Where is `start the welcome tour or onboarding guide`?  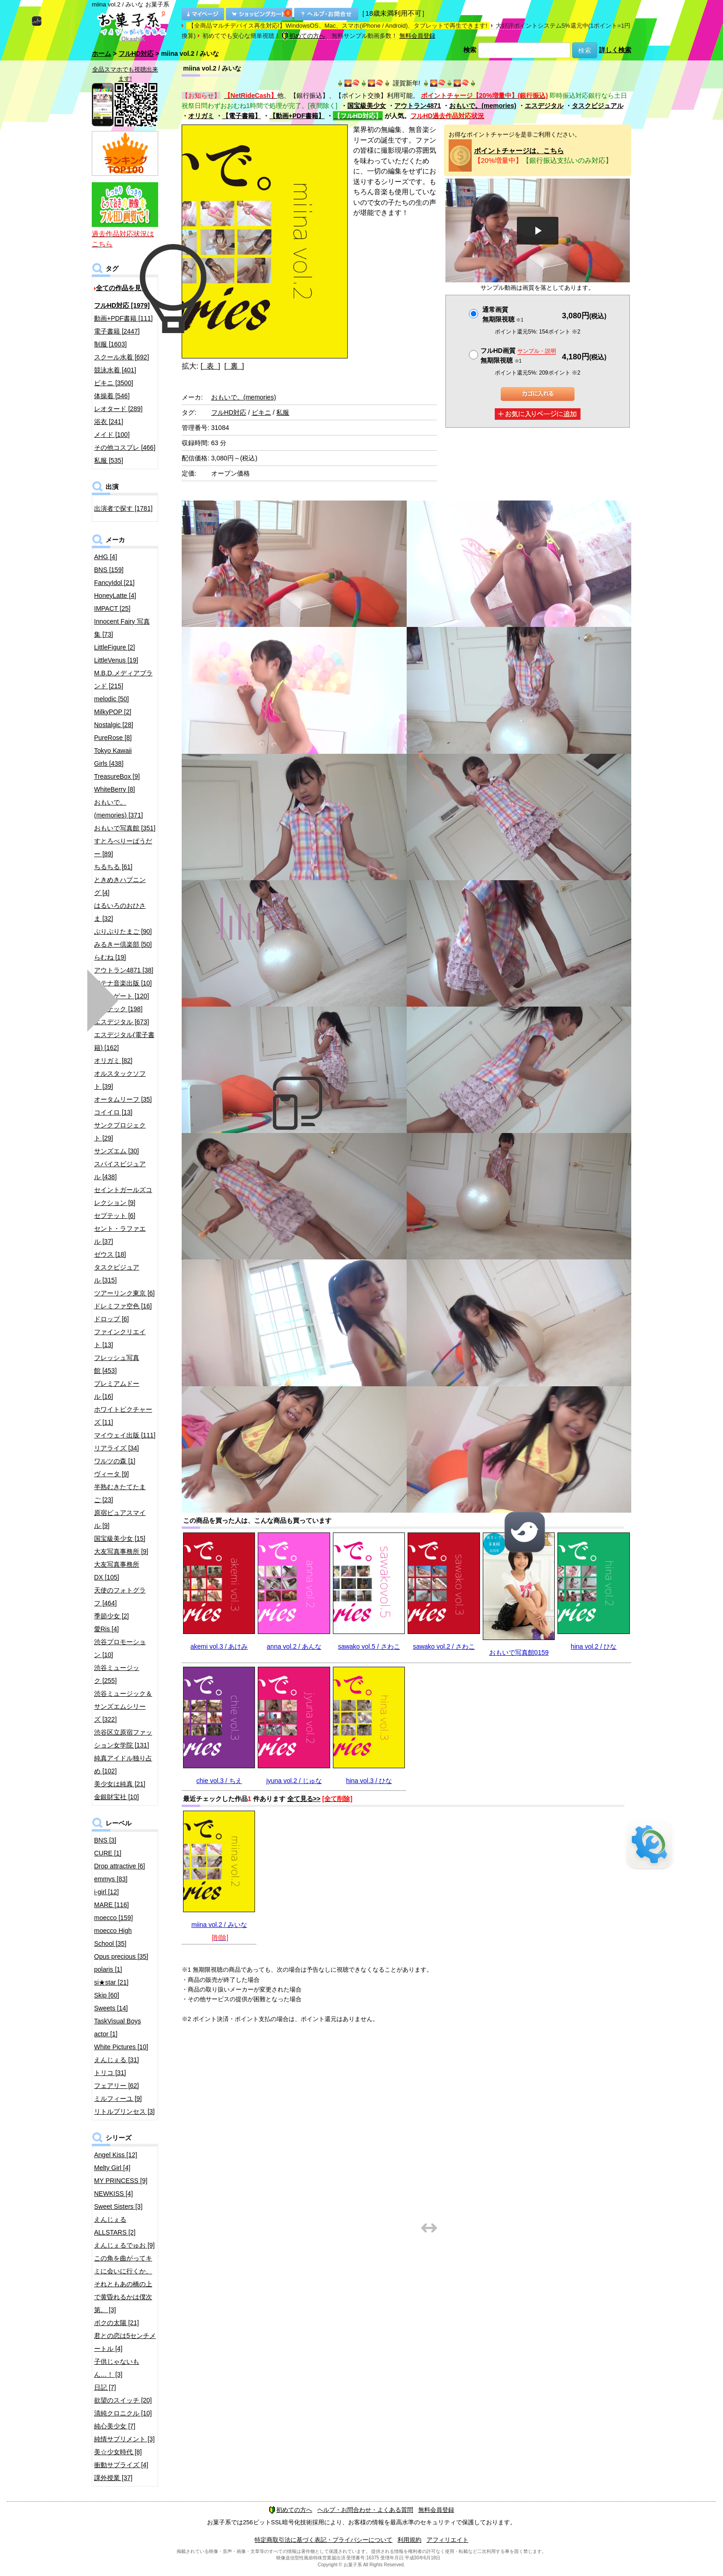
start the welcome tour or onboarding guide is located at coordinates (173, 288).